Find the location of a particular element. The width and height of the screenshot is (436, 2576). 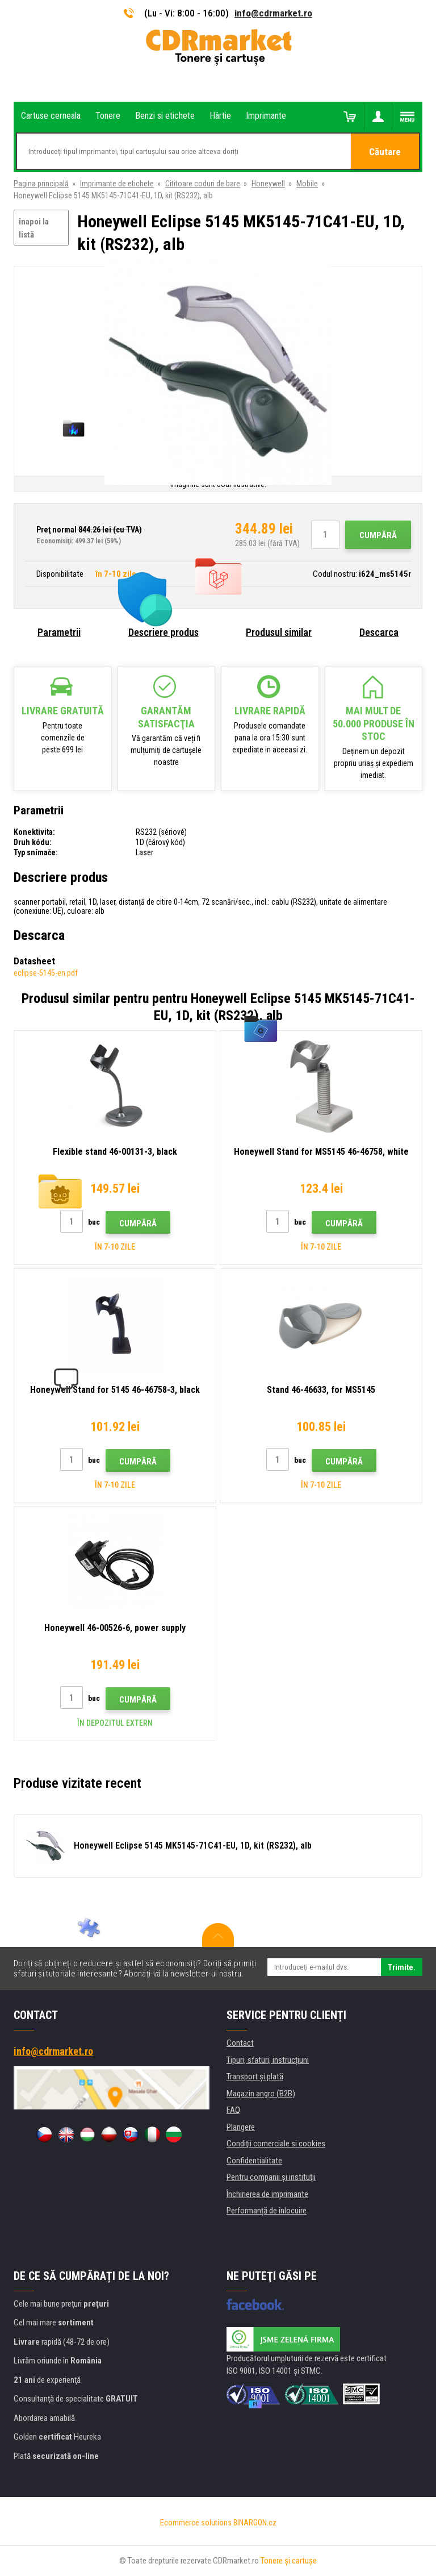

access network or system preferences is located at coordinates (66, 1379).